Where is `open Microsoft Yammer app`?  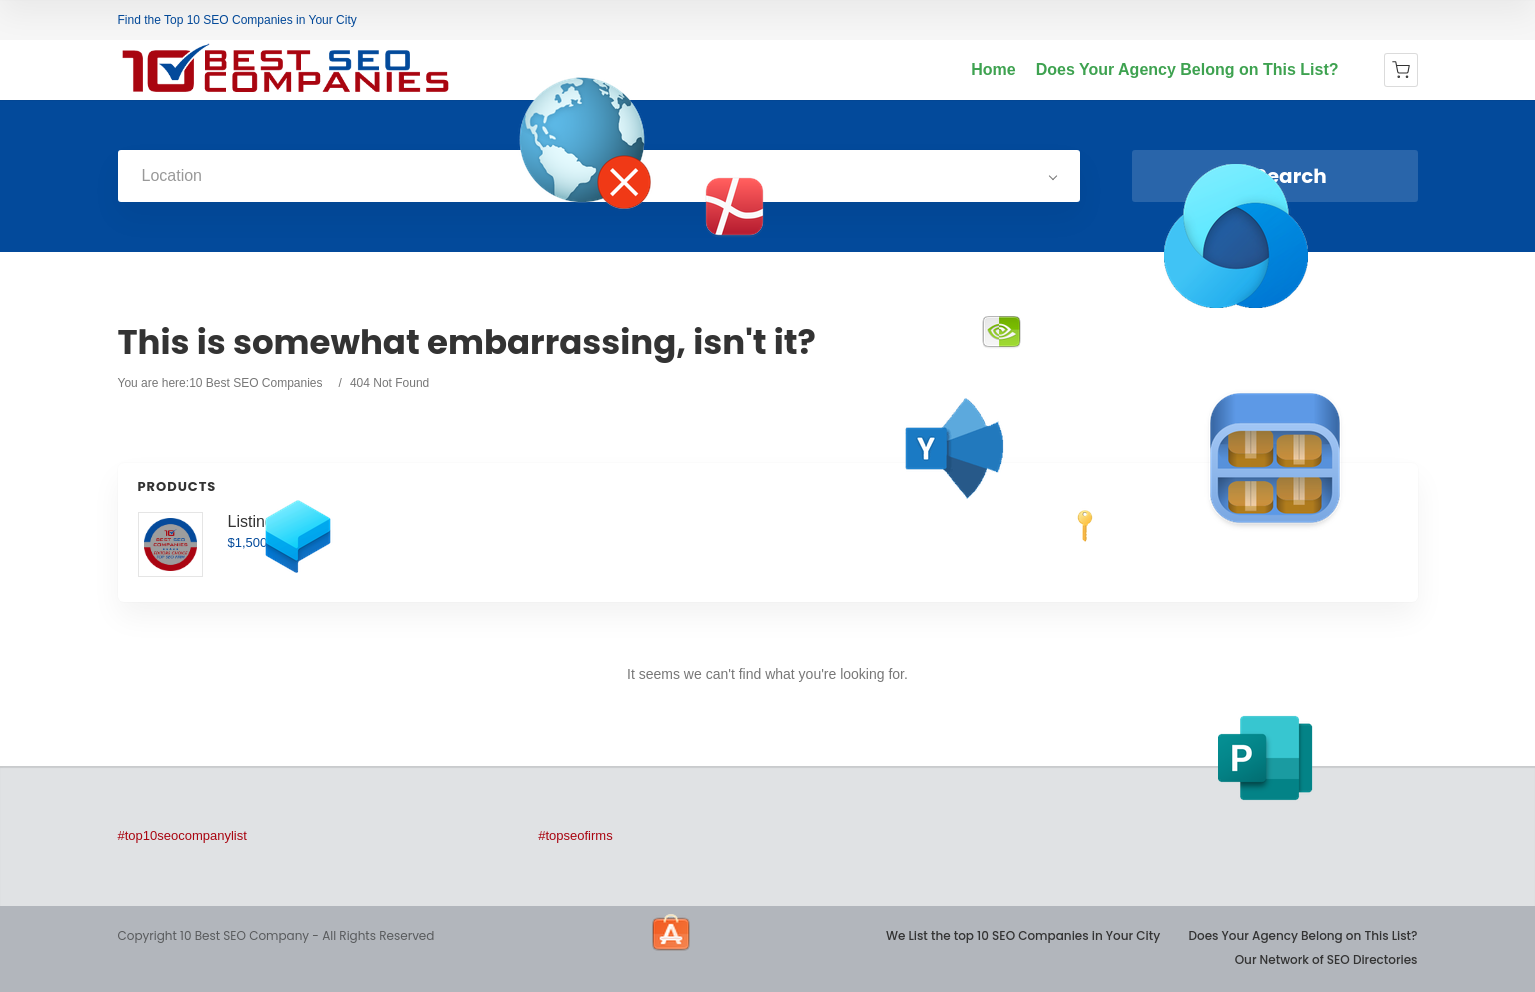
open Microsoft Yammer app is located at coordinates (954, 448).